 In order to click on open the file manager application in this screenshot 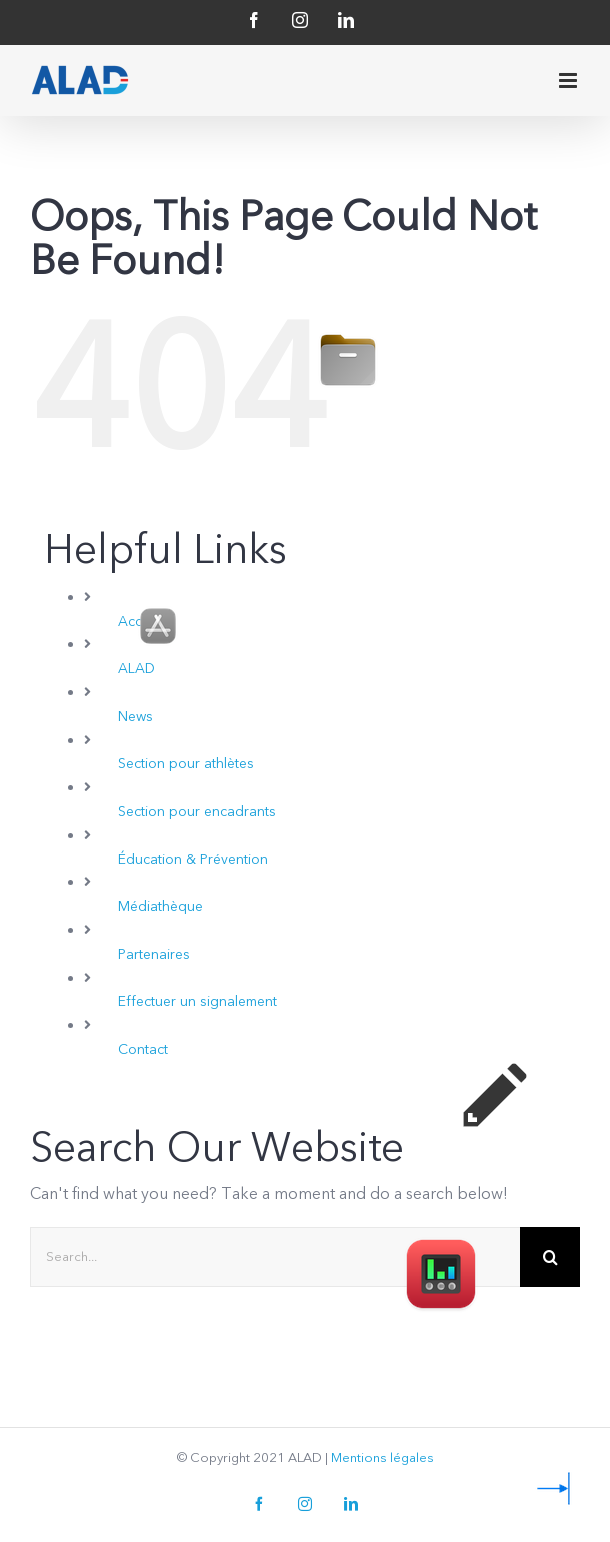, I will do `click(348, 360)`.